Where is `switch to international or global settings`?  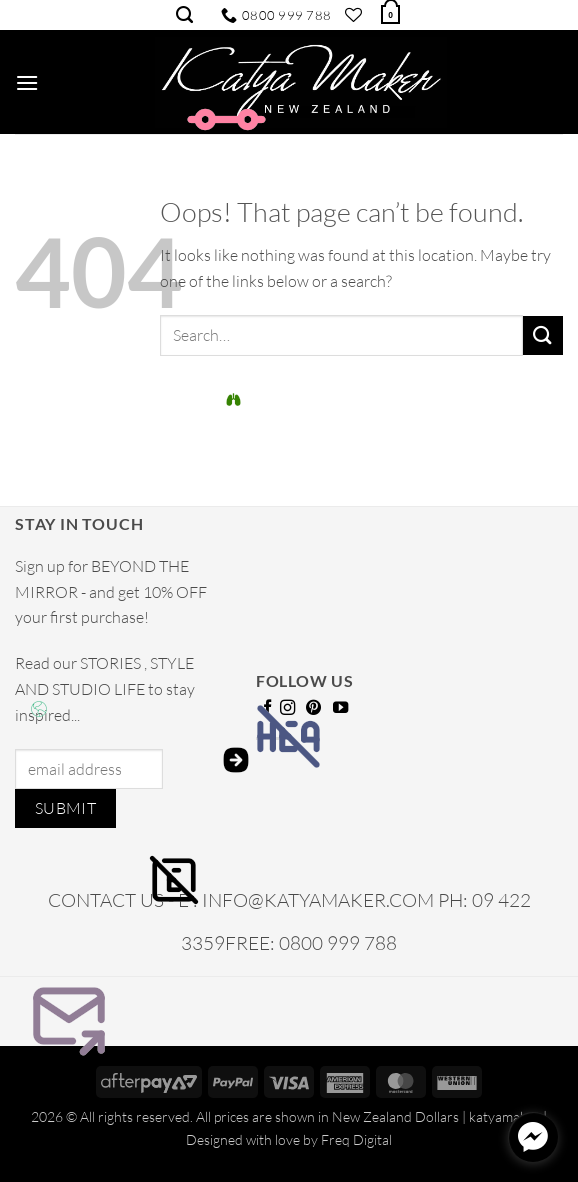 switch to international or global settings is located at coordinates (39, 709).